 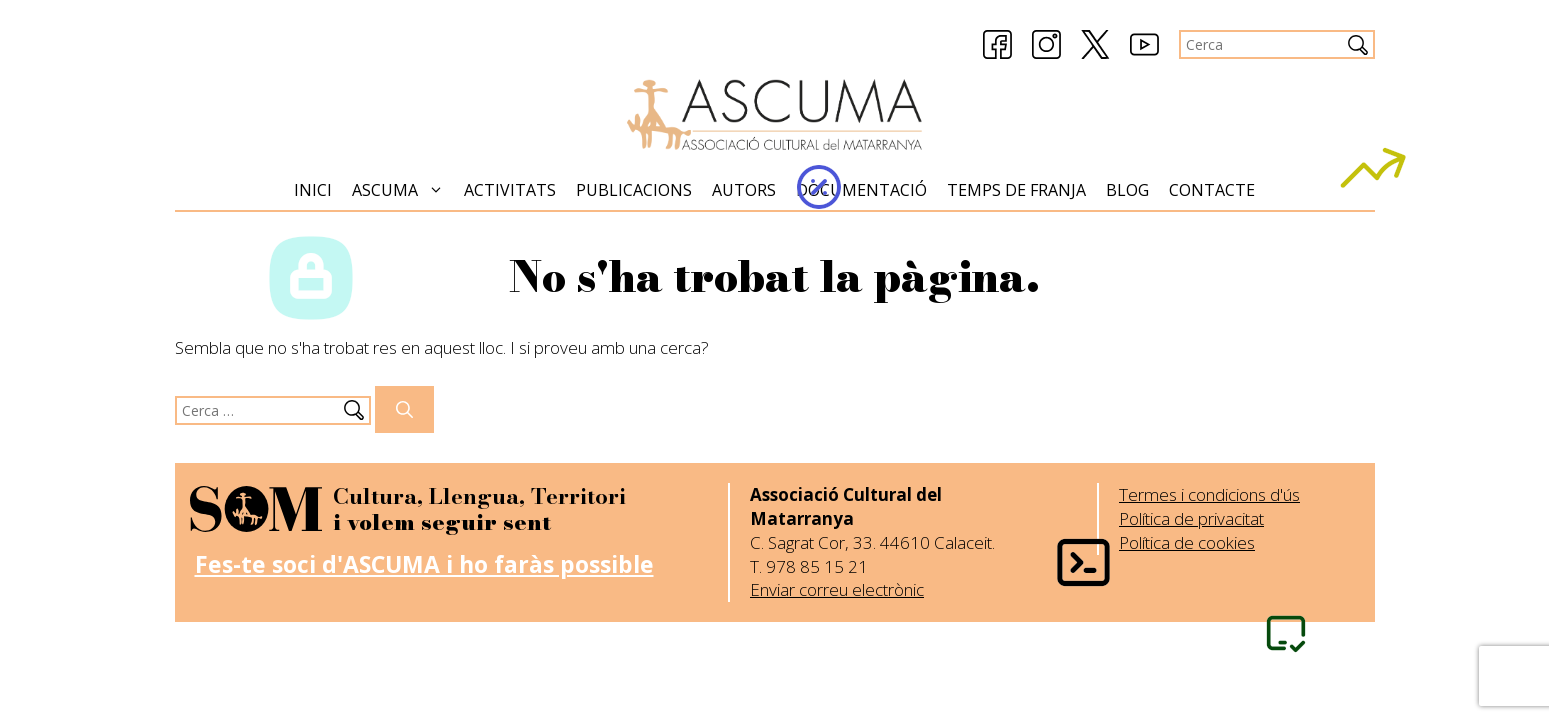 I want to click on view available discounts or promotions, so click(x=819, y=187).